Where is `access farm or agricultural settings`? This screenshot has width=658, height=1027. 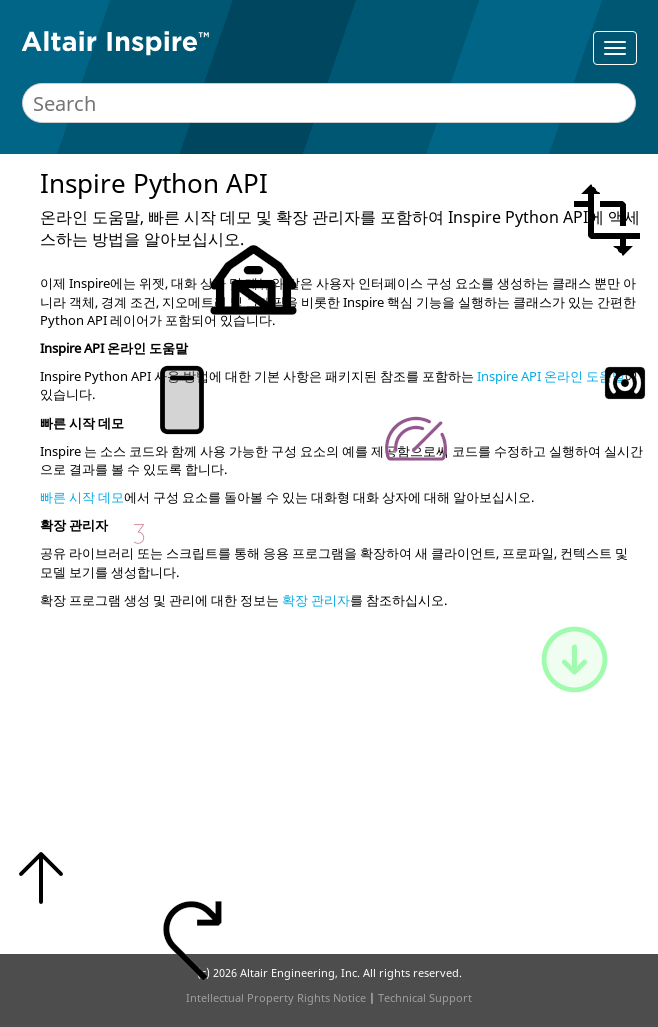
access farm or agricultural settings is located at coordinates (253, 285).